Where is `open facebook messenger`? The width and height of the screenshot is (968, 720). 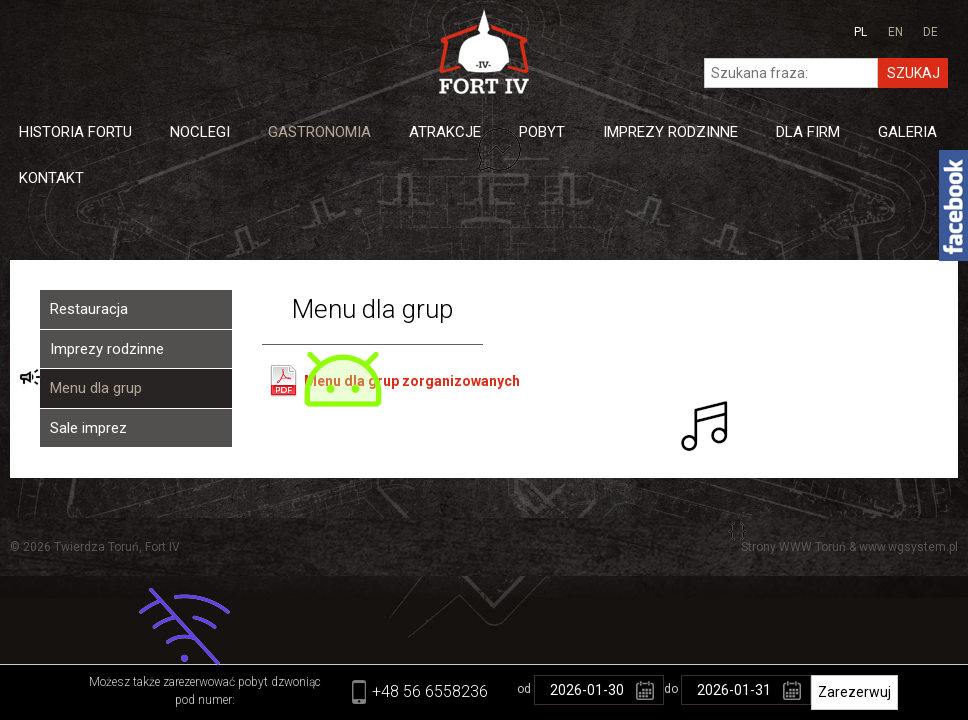
open facebook messenger is located at coordinates (499, 149).